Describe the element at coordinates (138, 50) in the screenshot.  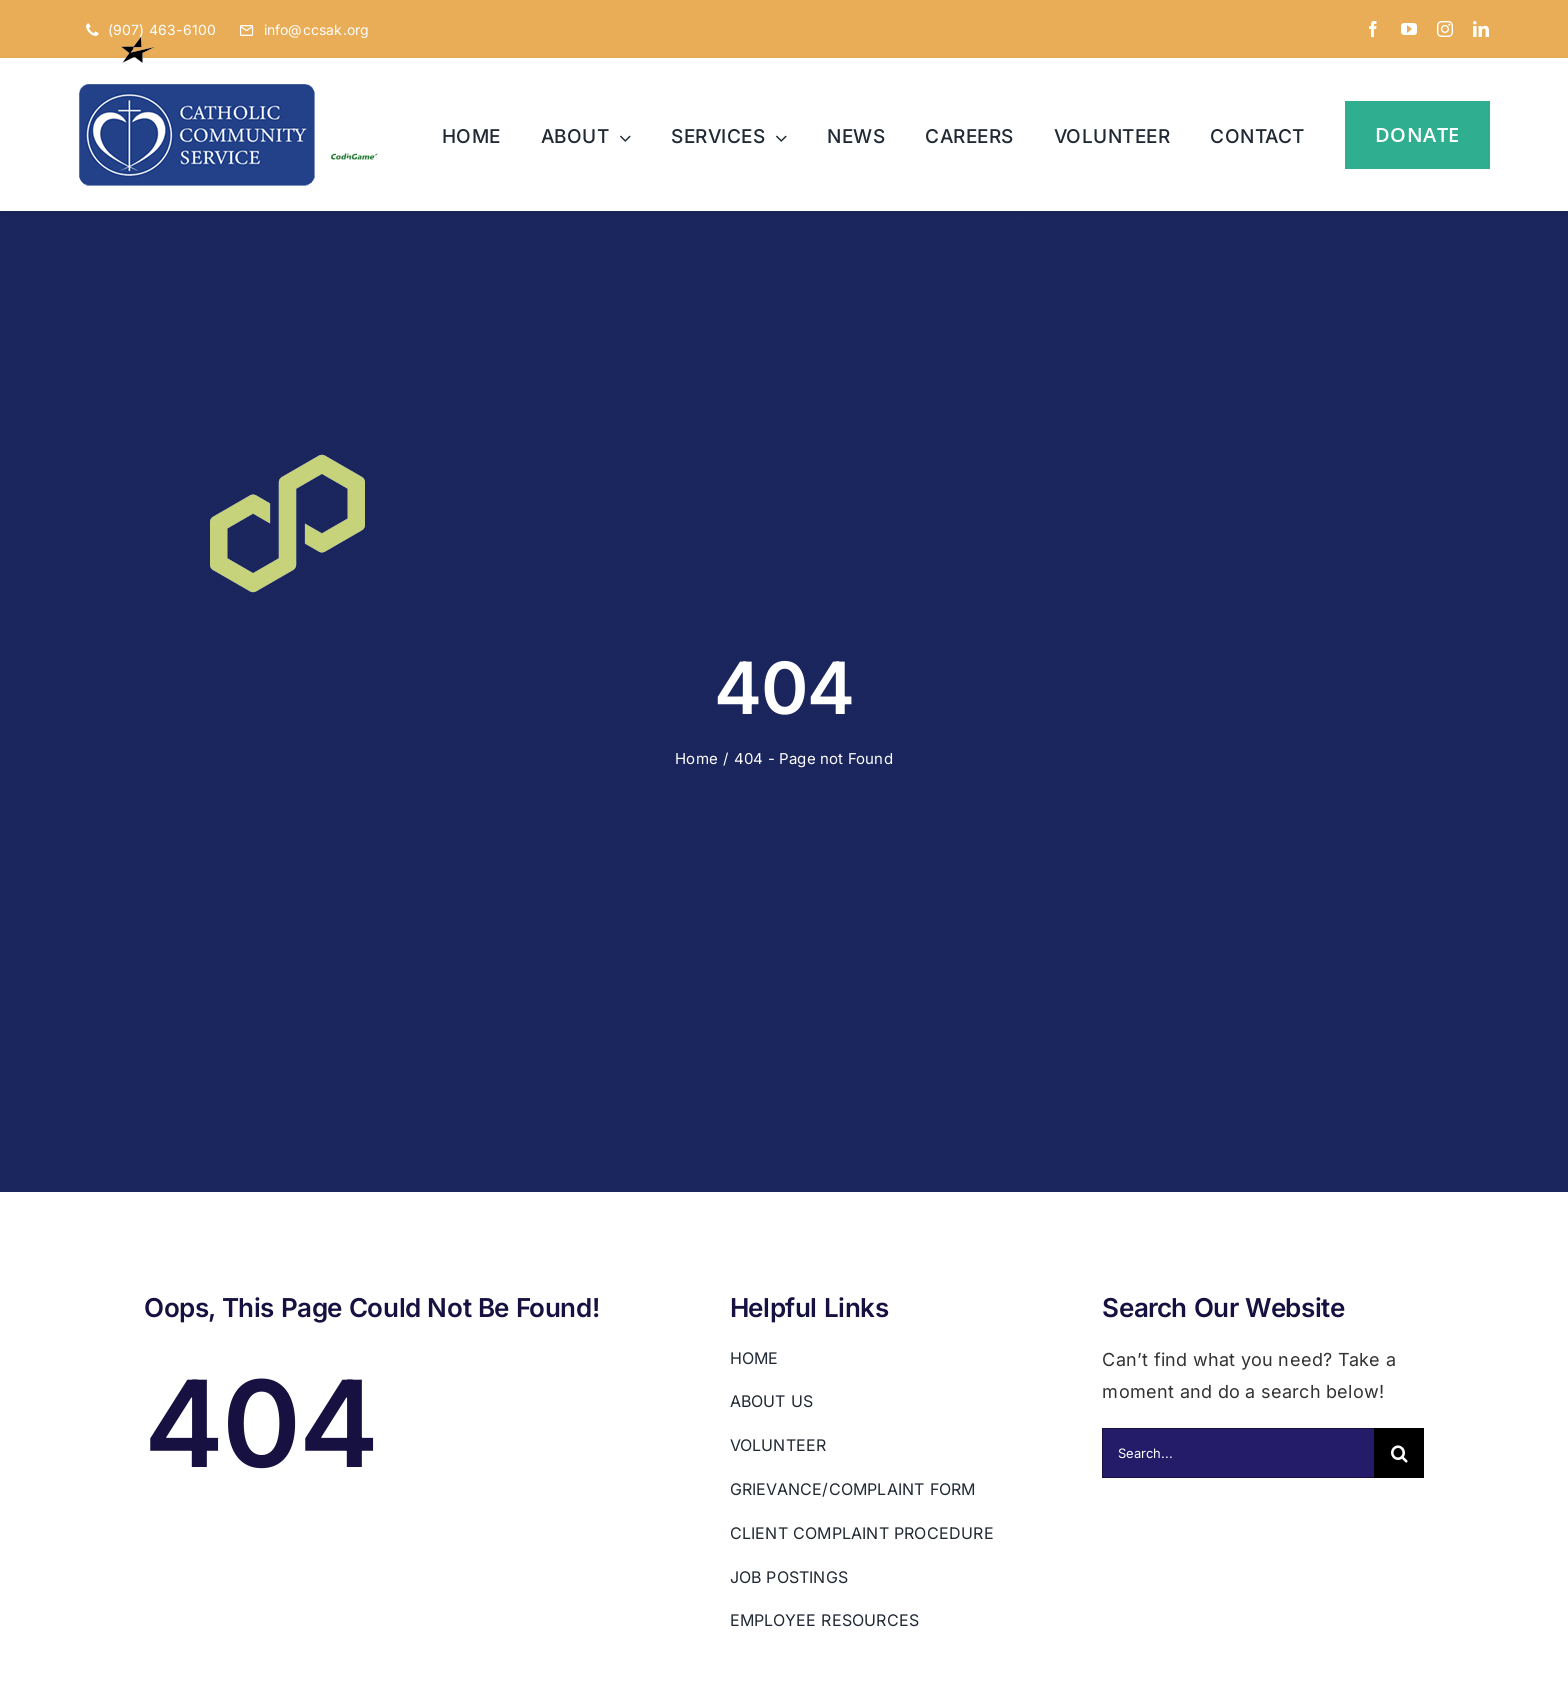
I see `visit the ESEA gaming platform` at that location.